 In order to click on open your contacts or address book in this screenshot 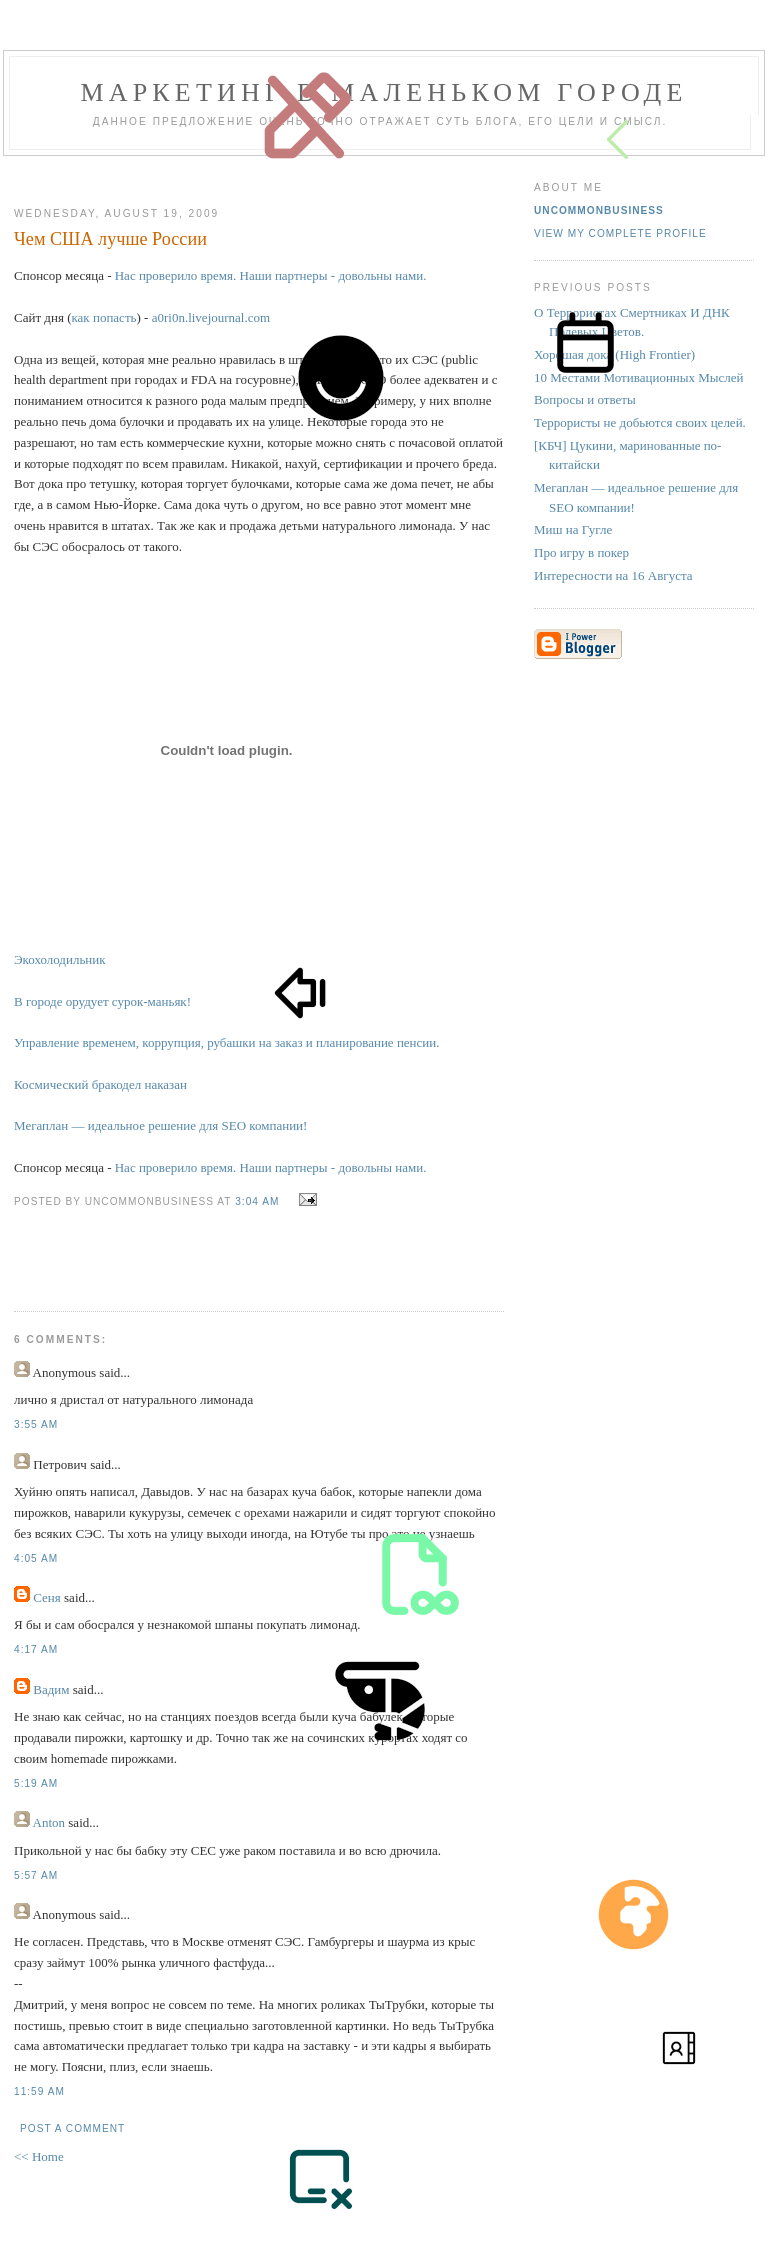, I will do `click(679, 2048)`.